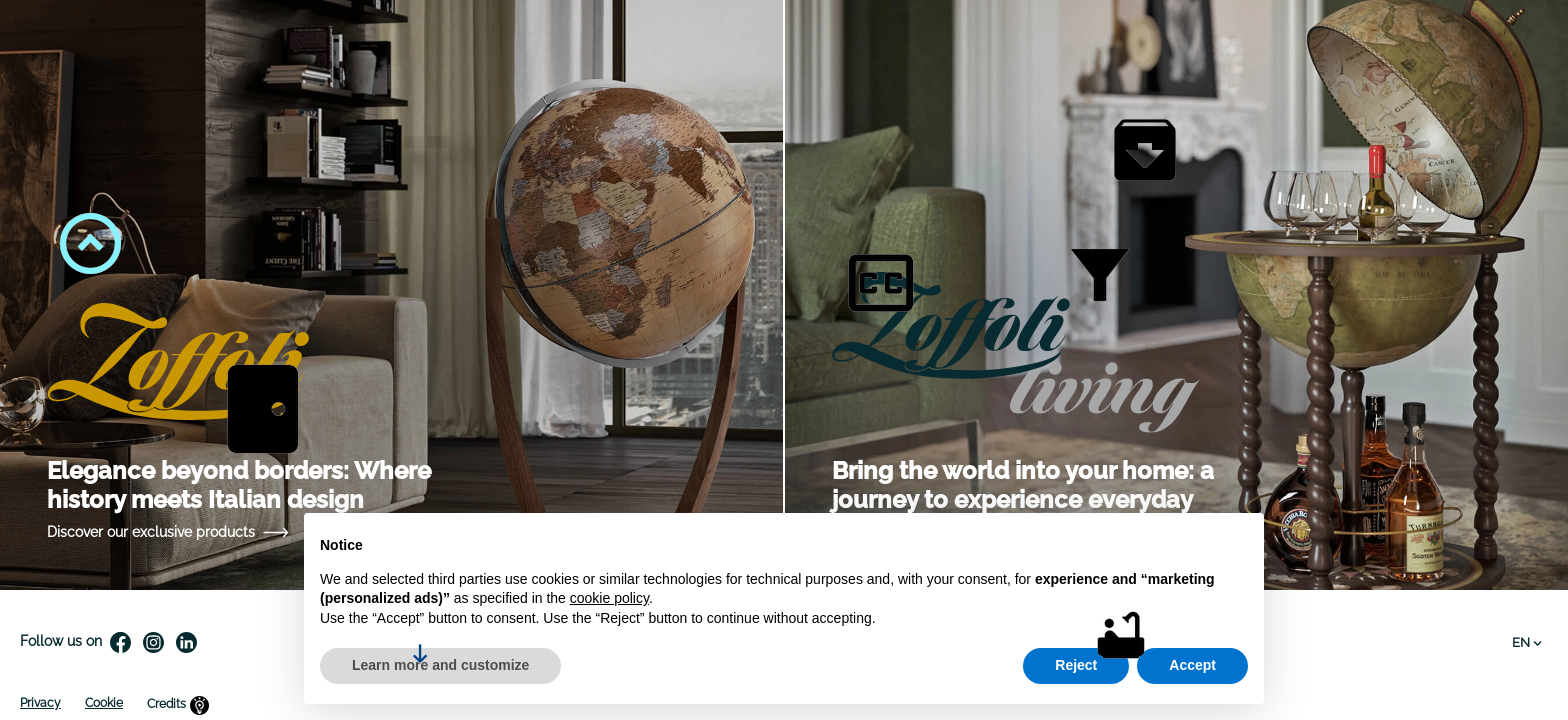  I want to click on indicates bathroom amenities available, so click(1121, 635).